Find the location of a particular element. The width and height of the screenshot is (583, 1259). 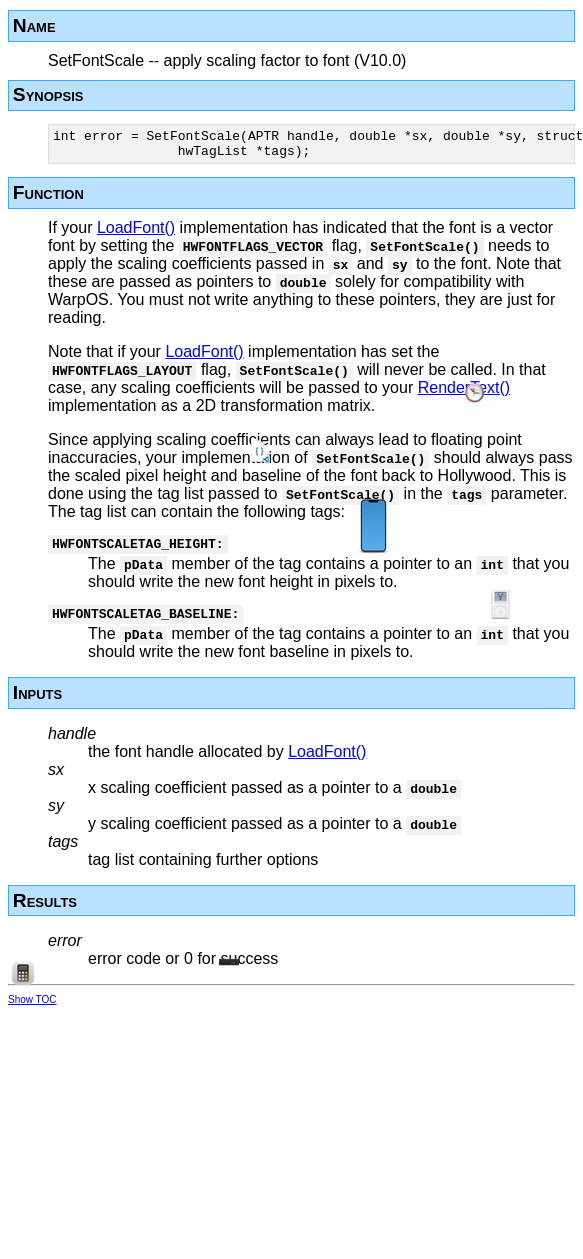

classic iPod device icon is located at coordinates (500, 604).